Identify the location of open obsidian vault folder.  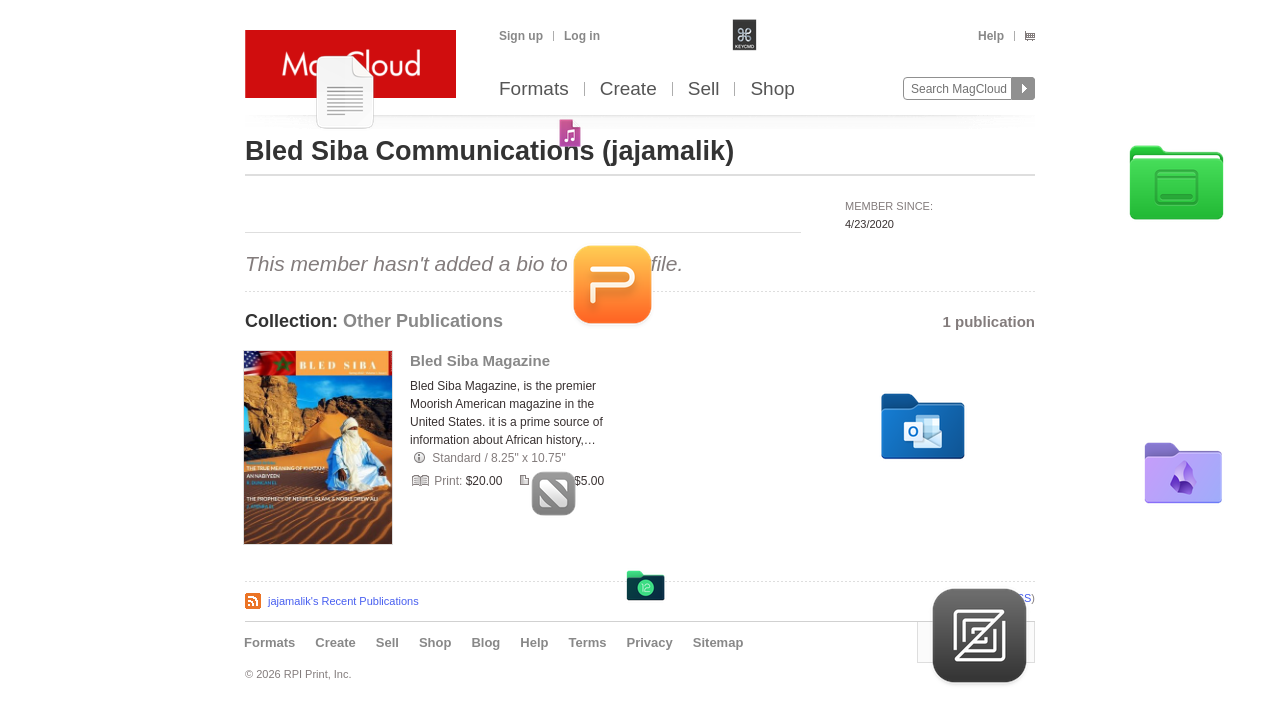
(1183, 475).